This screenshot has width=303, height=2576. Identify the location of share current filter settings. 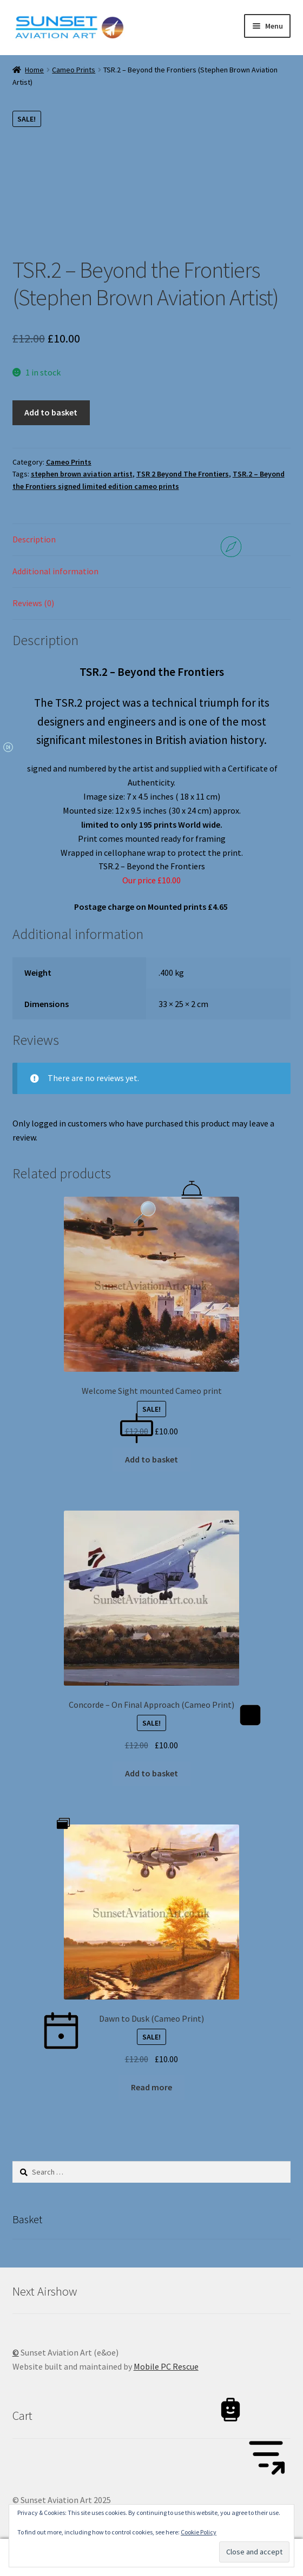
(266, 2454).